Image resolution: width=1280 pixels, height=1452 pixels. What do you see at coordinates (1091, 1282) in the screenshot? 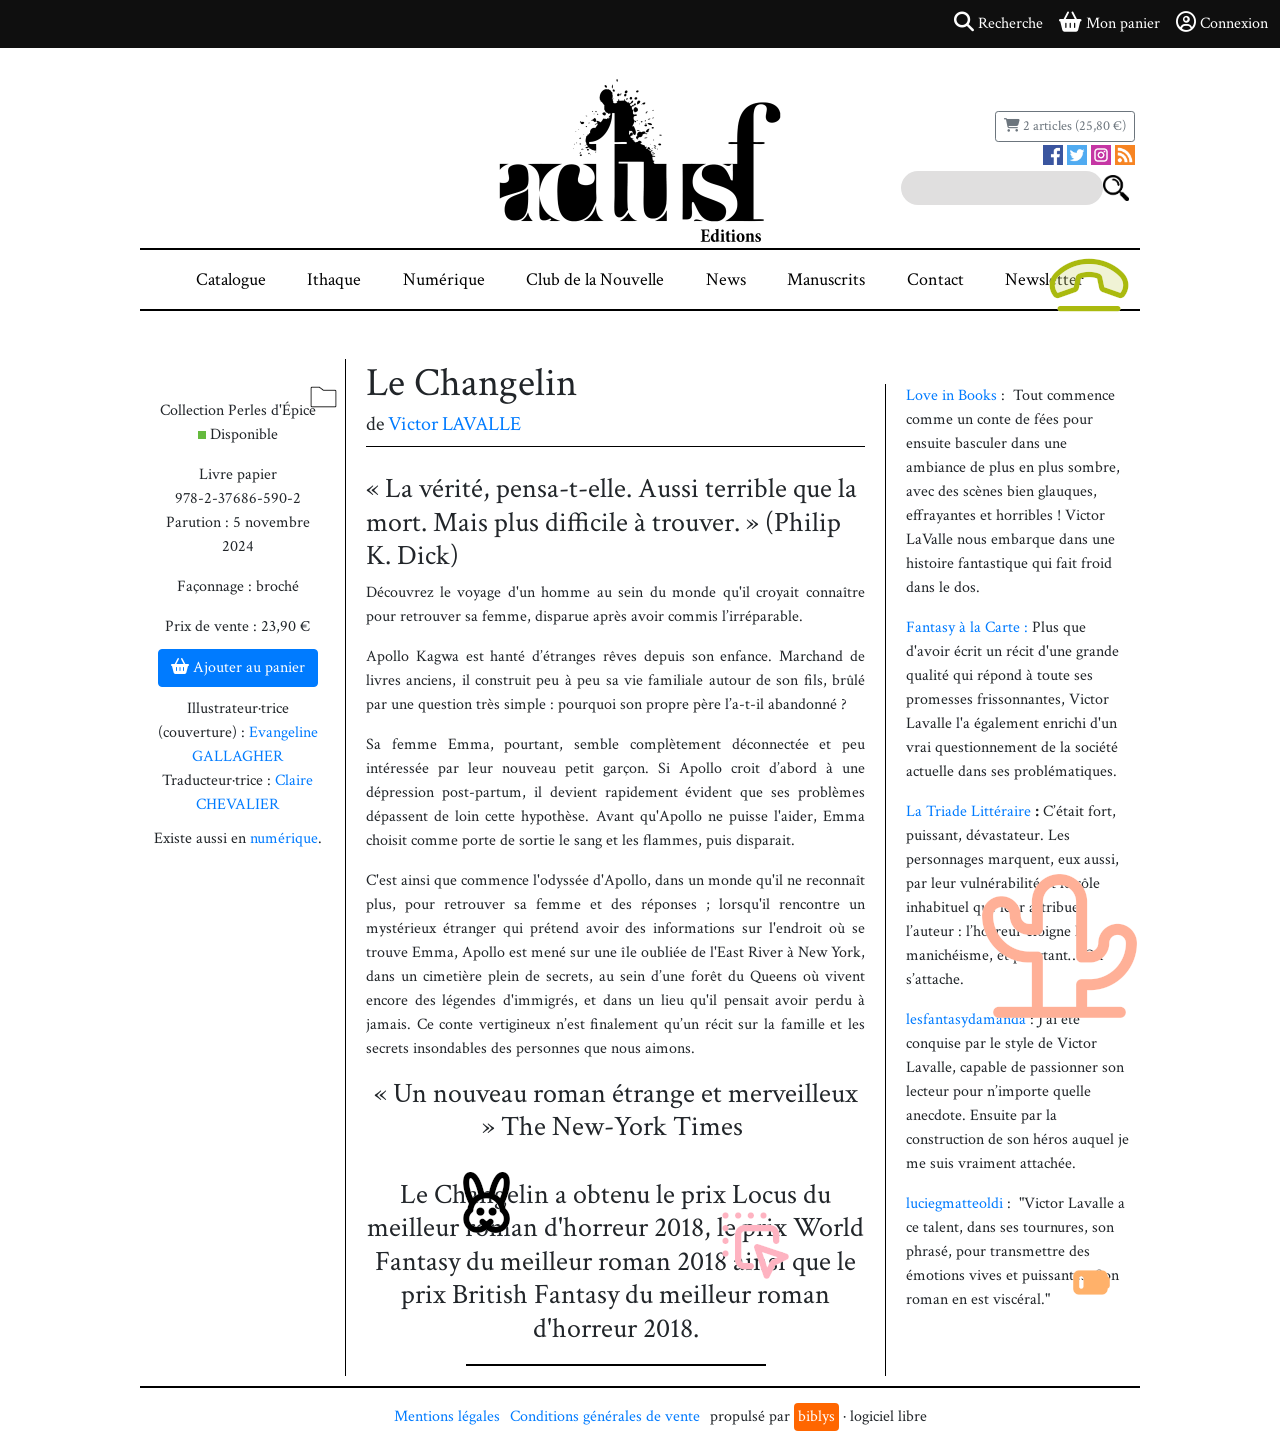
I see `indicates low battery level` at bounding box center [1091, 1282].